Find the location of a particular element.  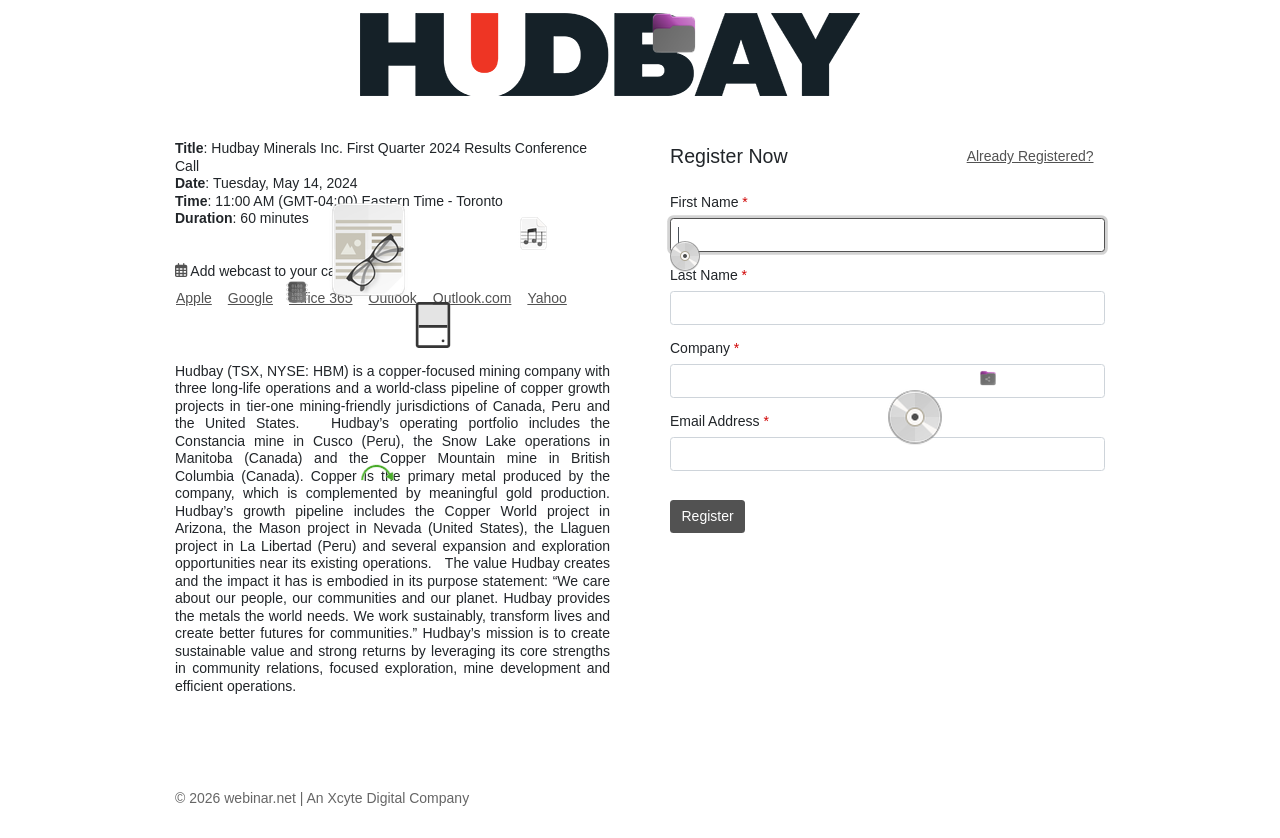

access your public shared folder is located at coordinates (988, 378).